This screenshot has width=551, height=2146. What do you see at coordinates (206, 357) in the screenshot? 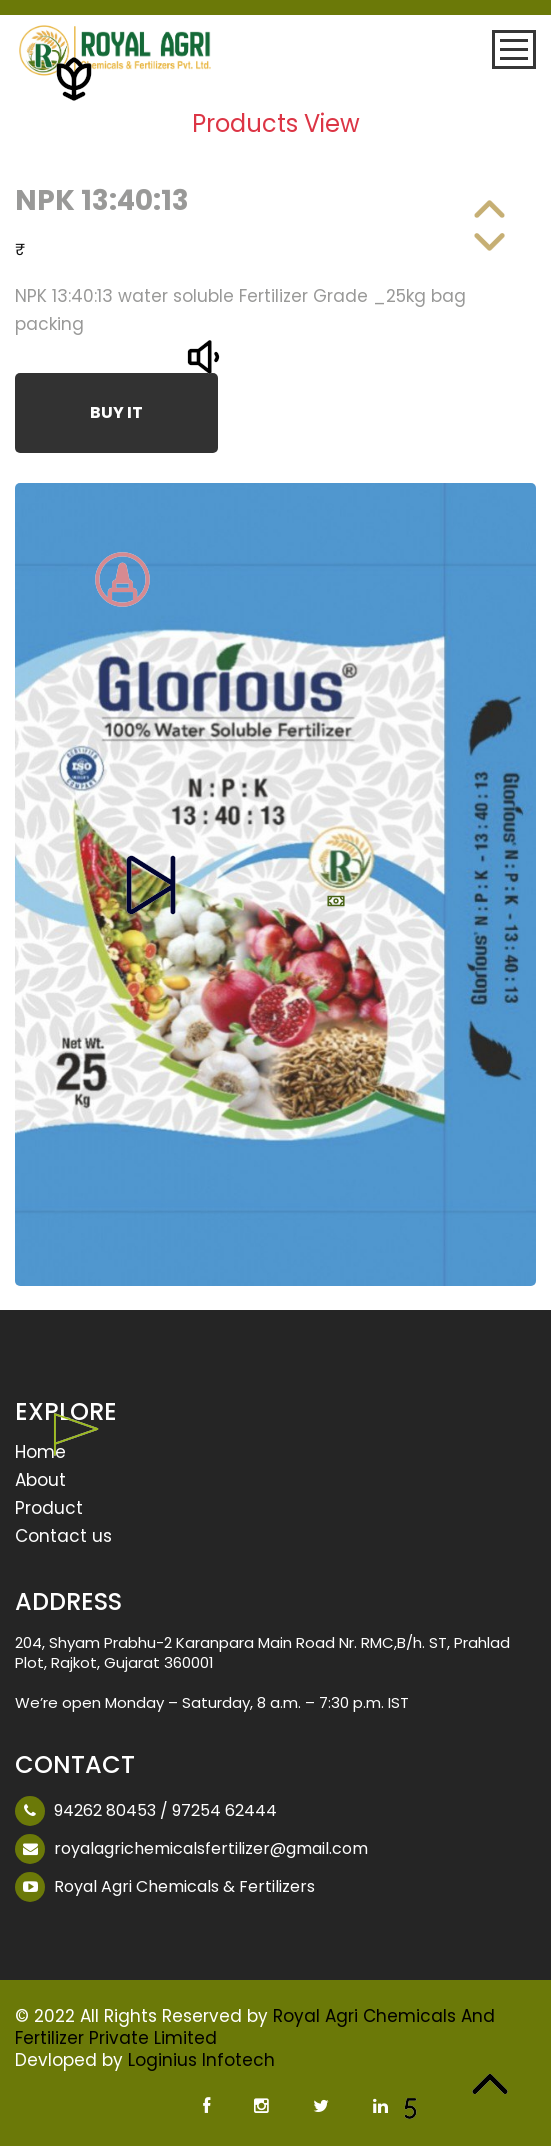
I see `volume set to low` at bounding box center [206, 357].